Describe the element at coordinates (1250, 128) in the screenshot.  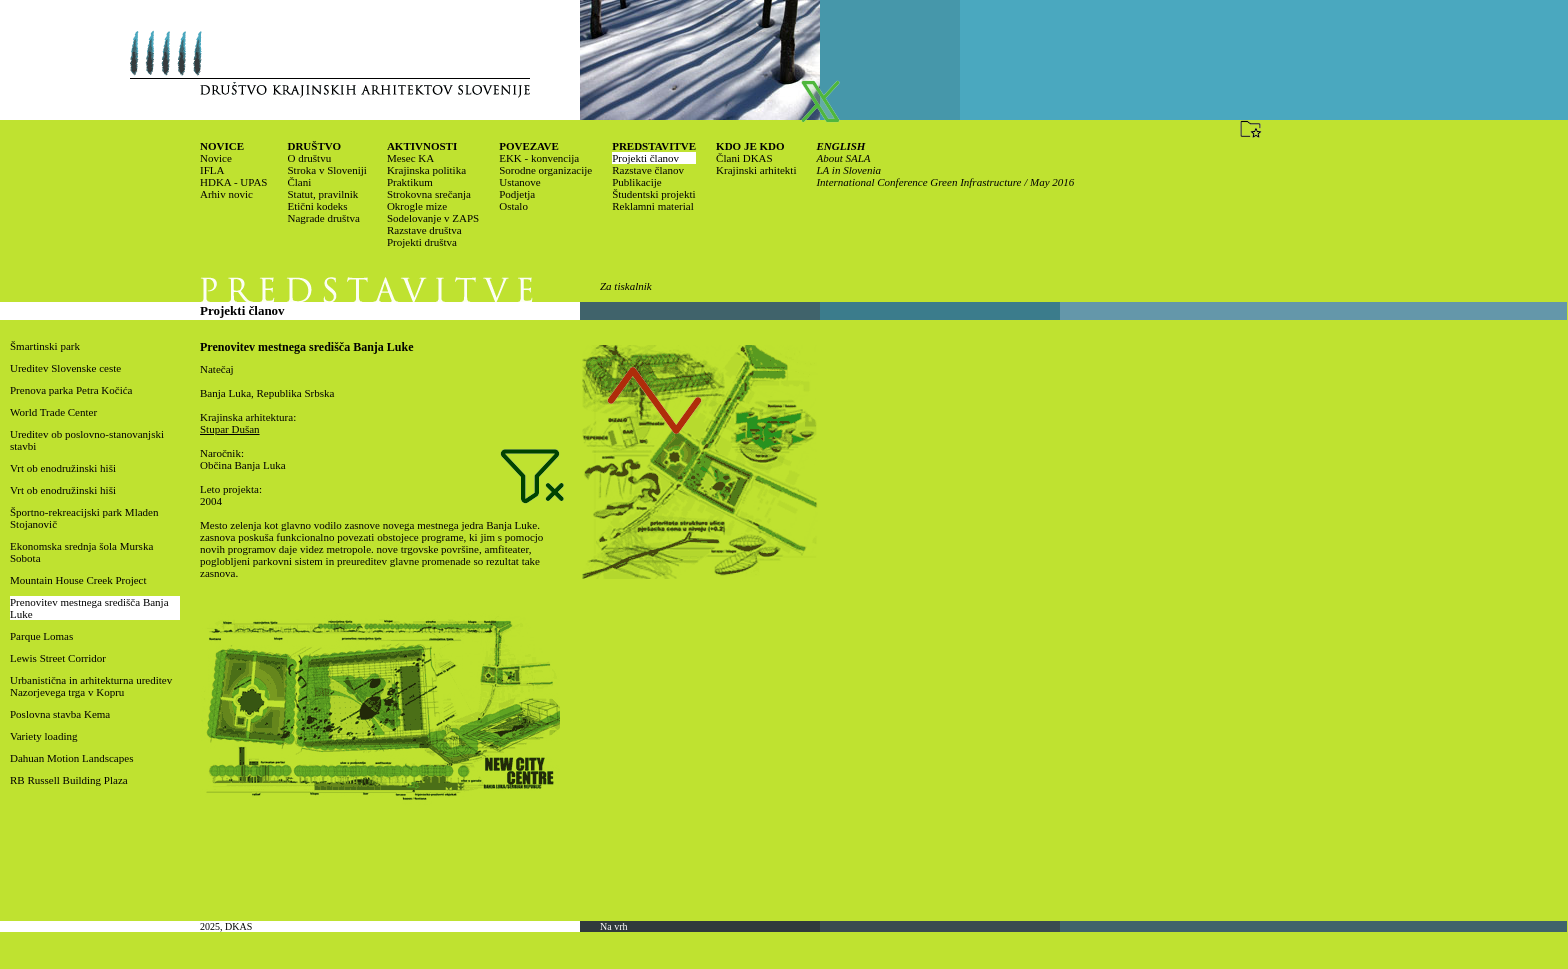
I see `access your starred or favorite folder` at that location.